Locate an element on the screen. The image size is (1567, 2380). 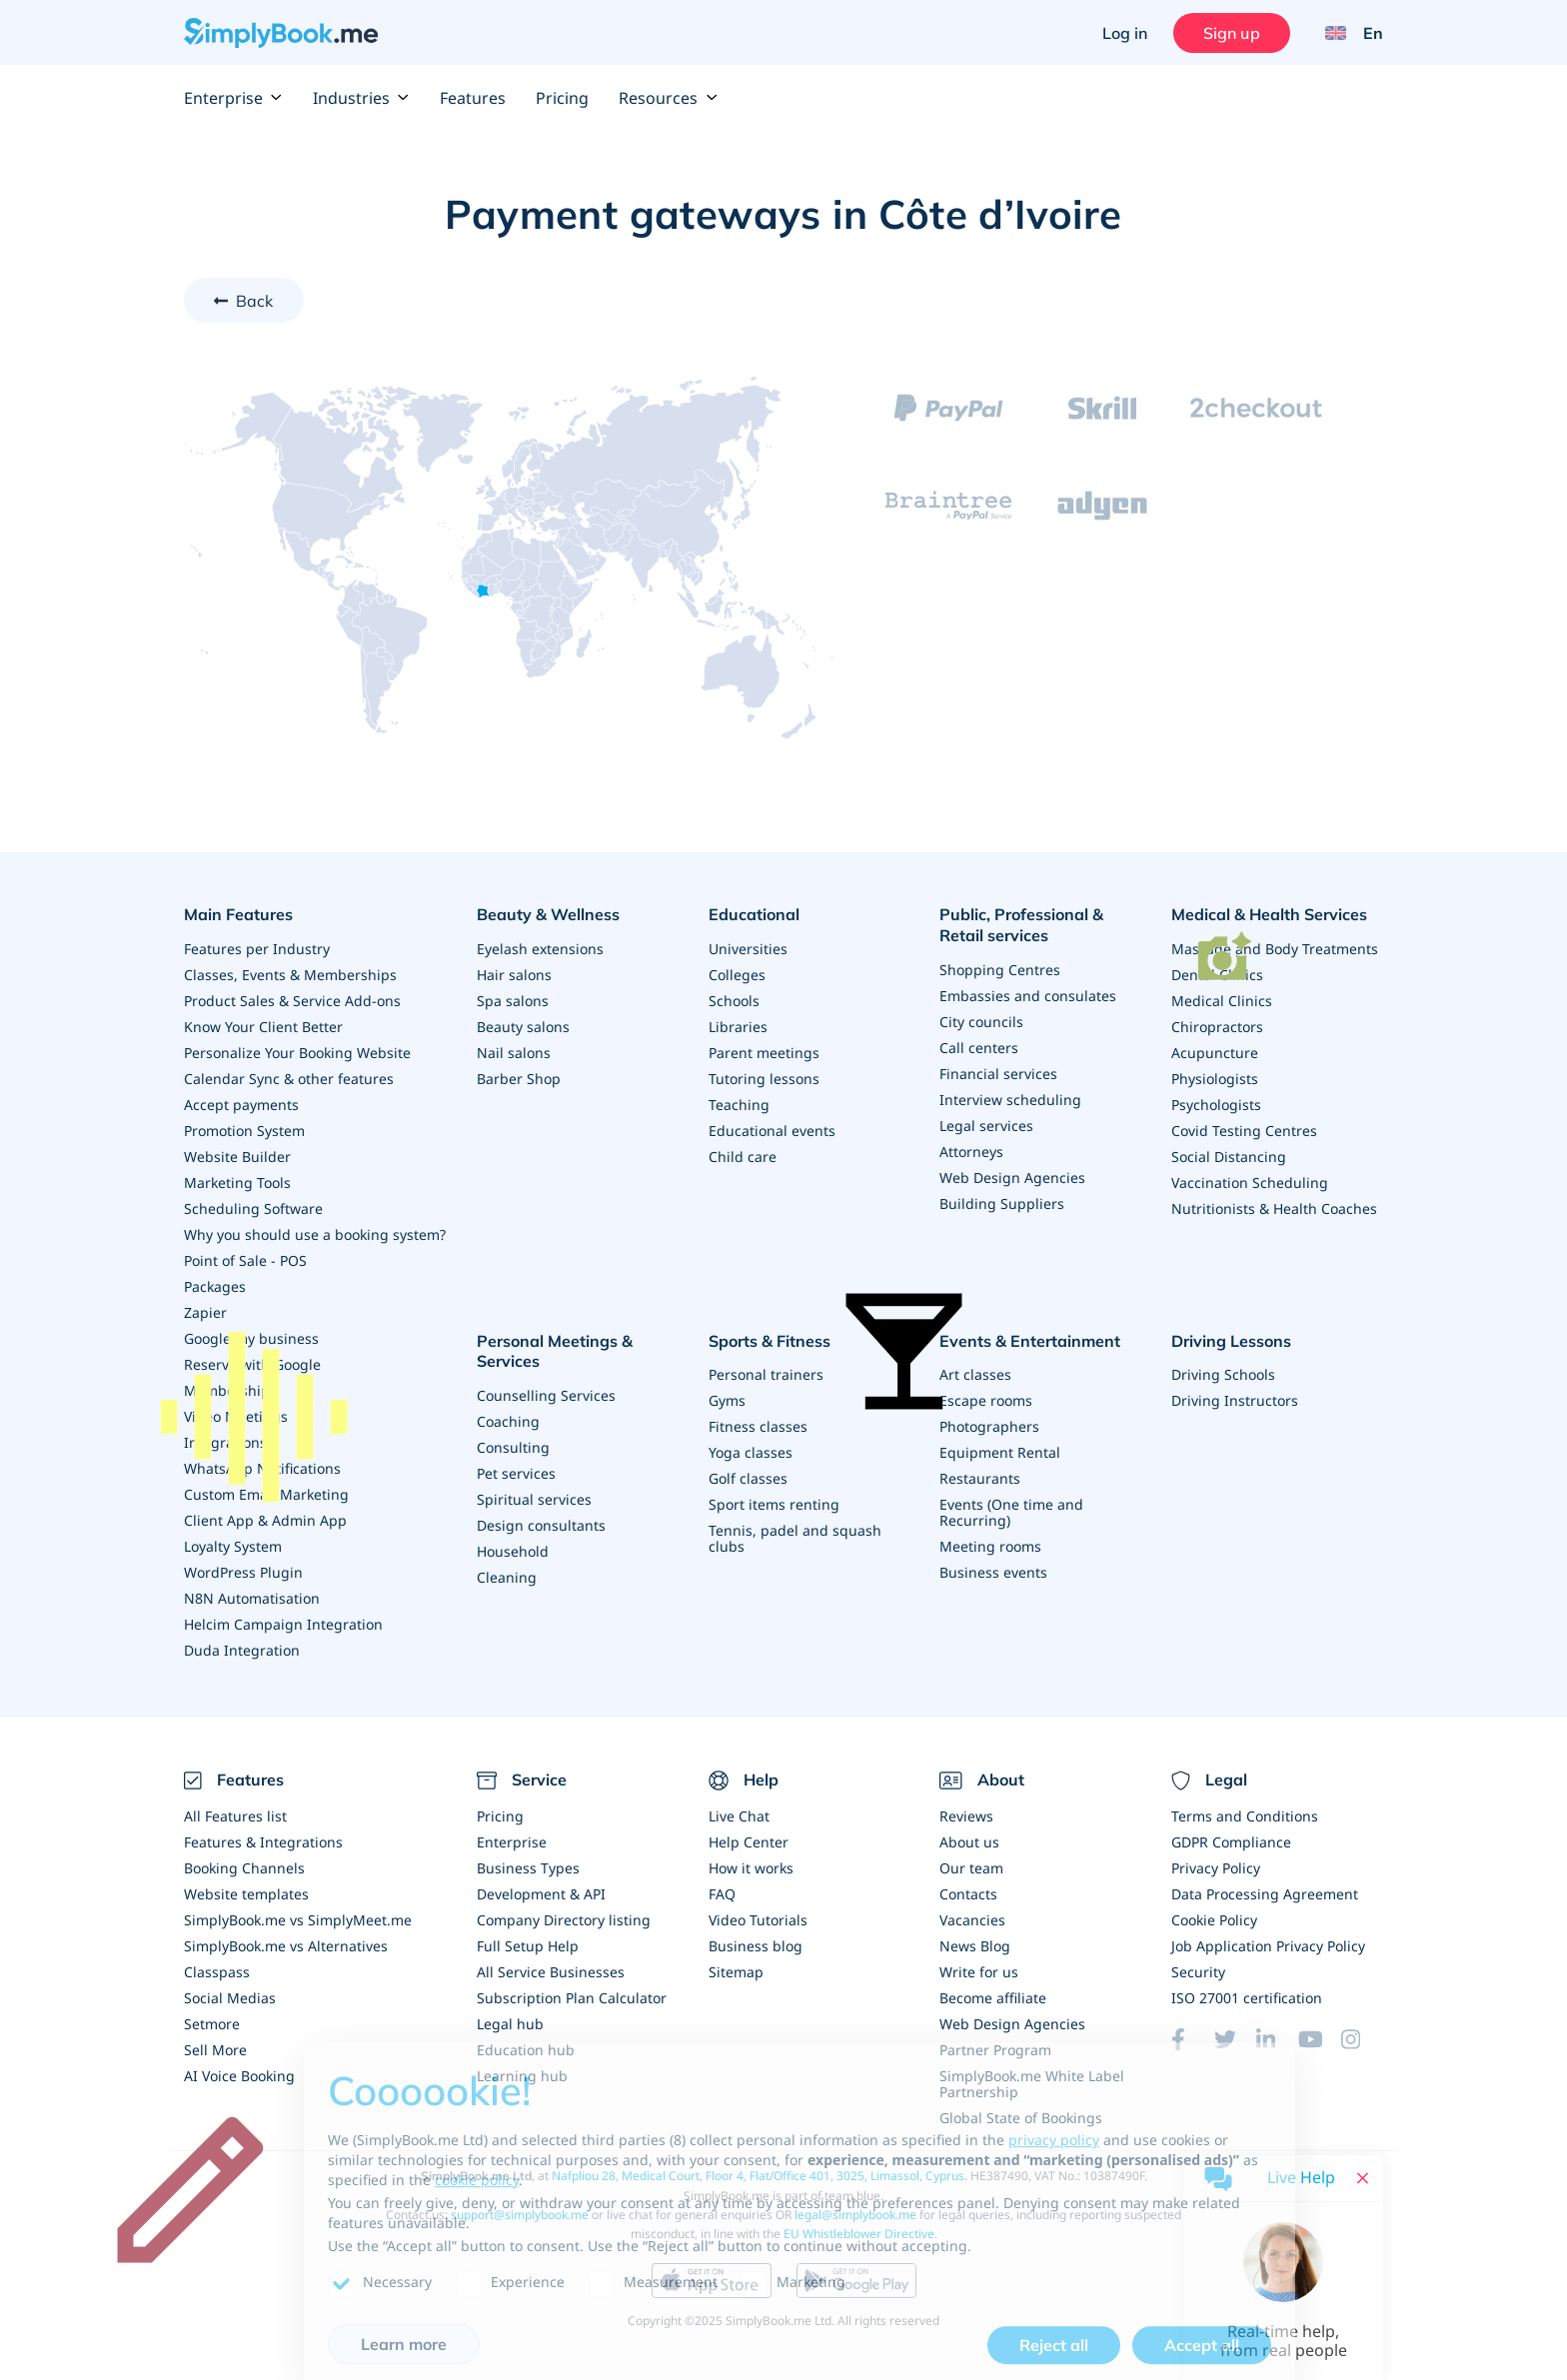
edit content or text is located at coordinates (190, 2190).